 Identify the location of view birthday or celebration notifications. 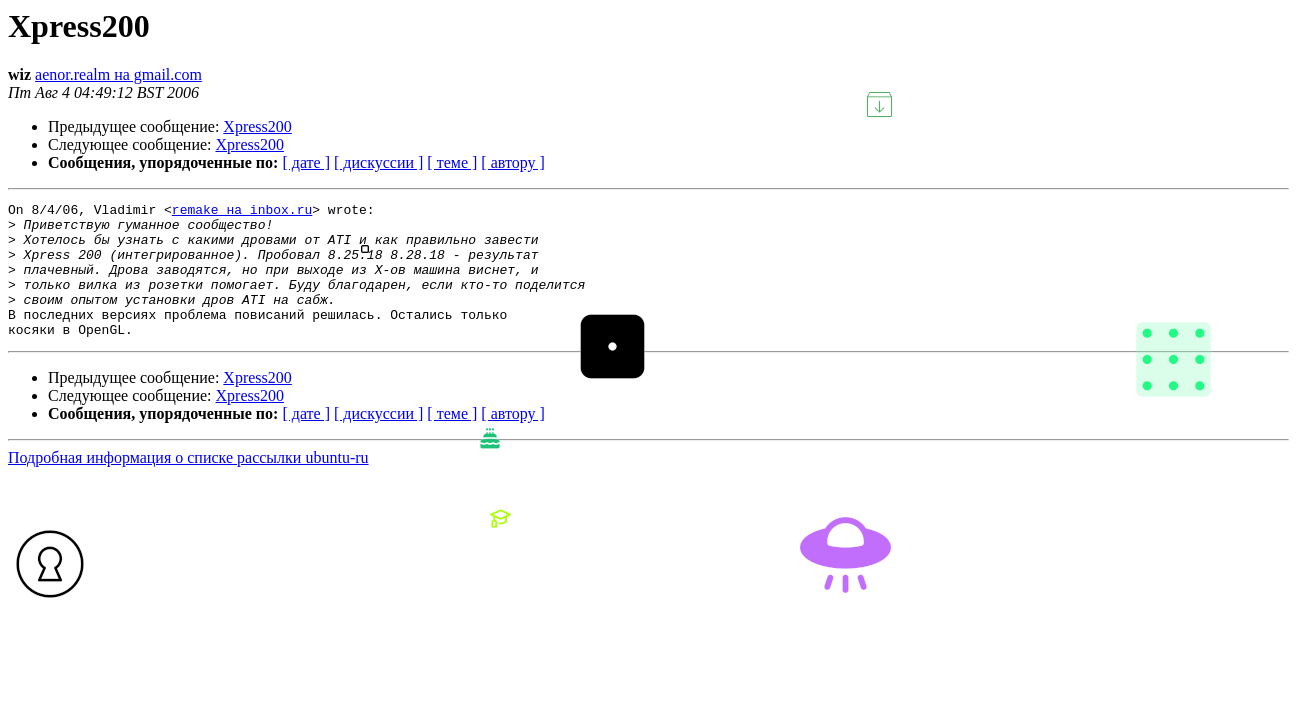
(490, 438).